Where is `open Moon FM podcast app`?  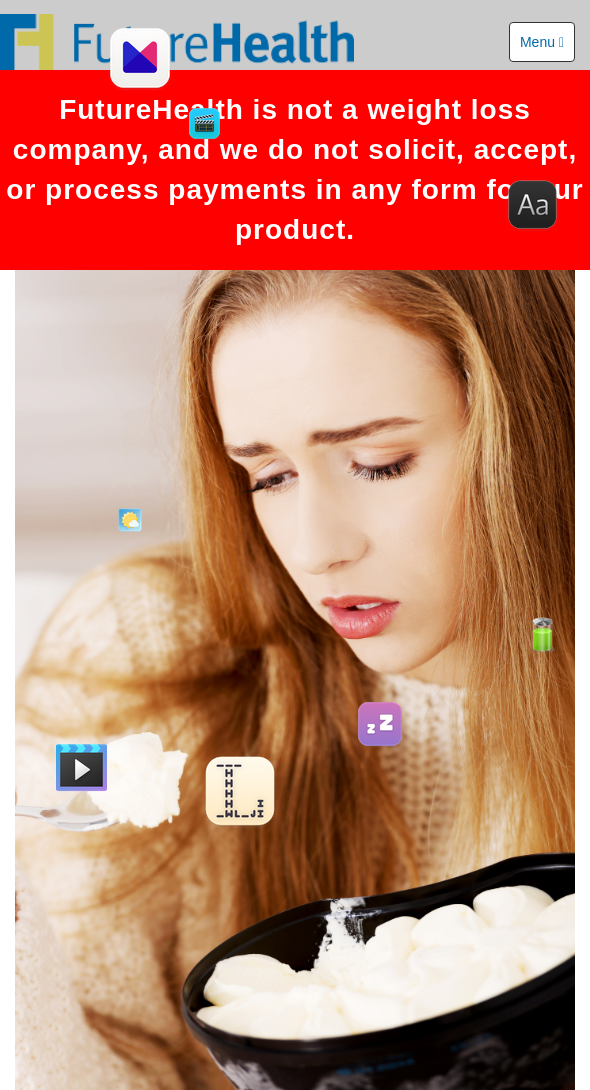
open Moon FM podcast app is located at coordinates (140, 58).